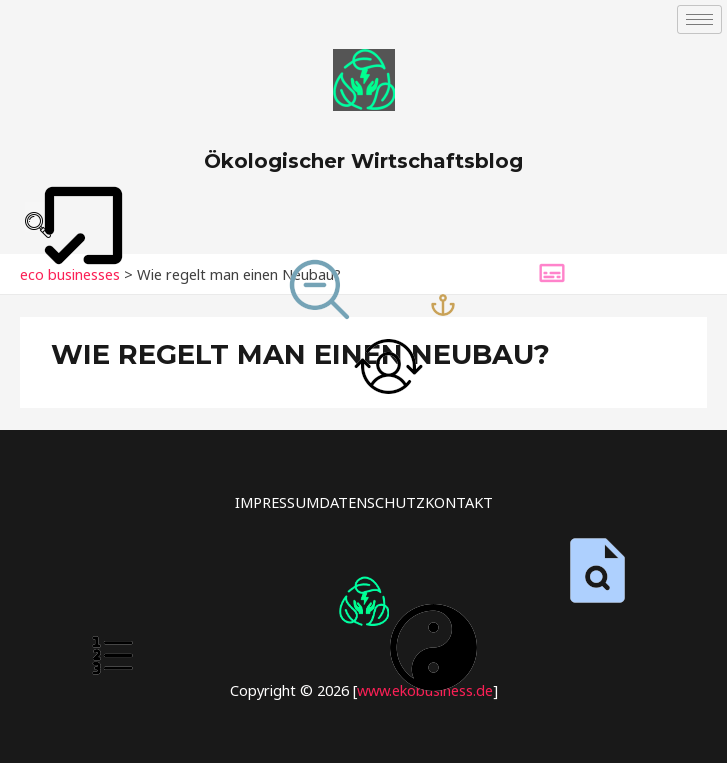 The image size is (727, 763). I want to click on mark task as complete, so click(83, 225).